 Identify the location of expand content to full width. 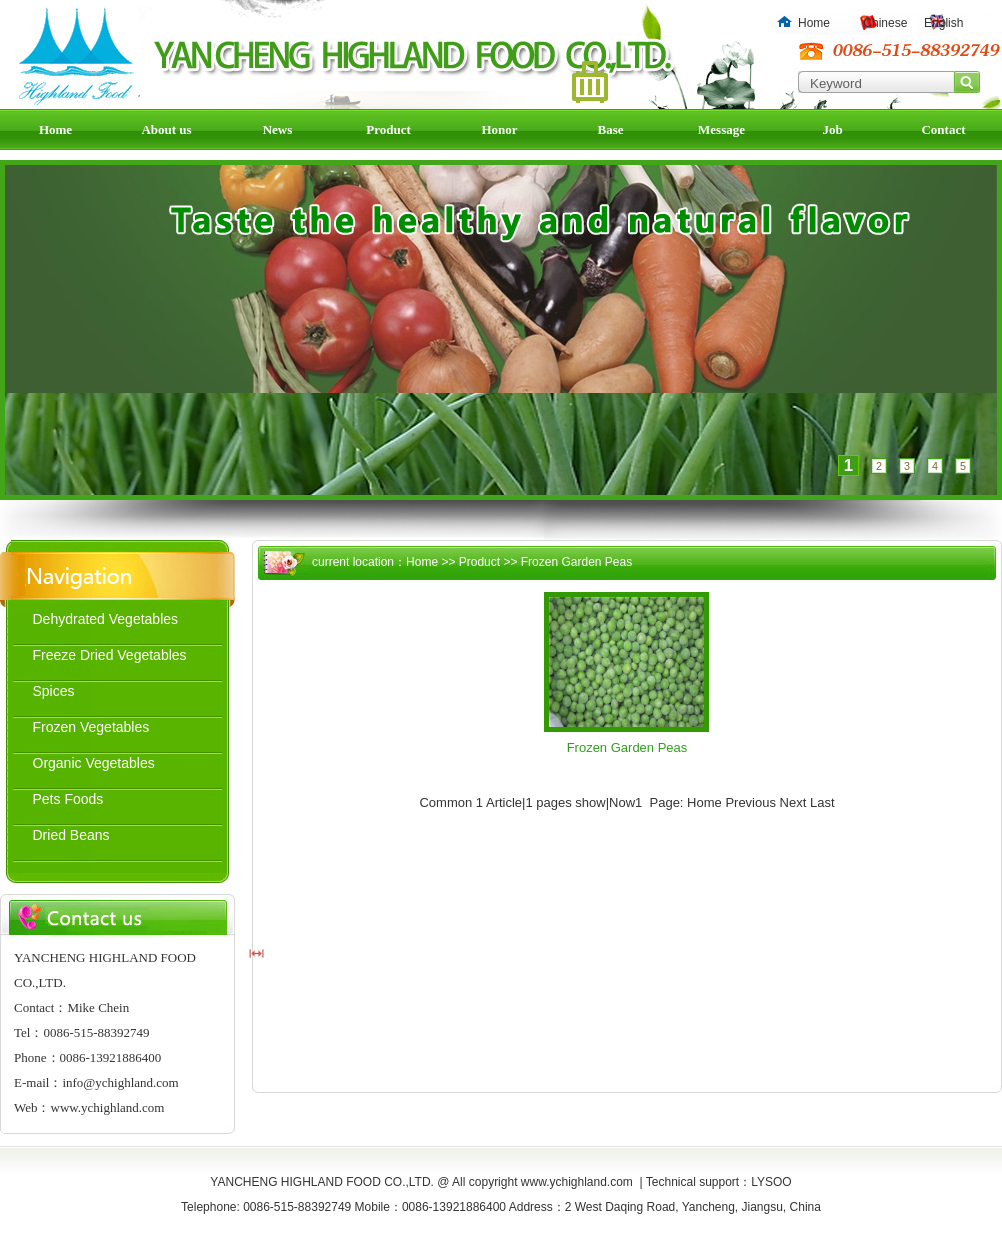
(256, 953).